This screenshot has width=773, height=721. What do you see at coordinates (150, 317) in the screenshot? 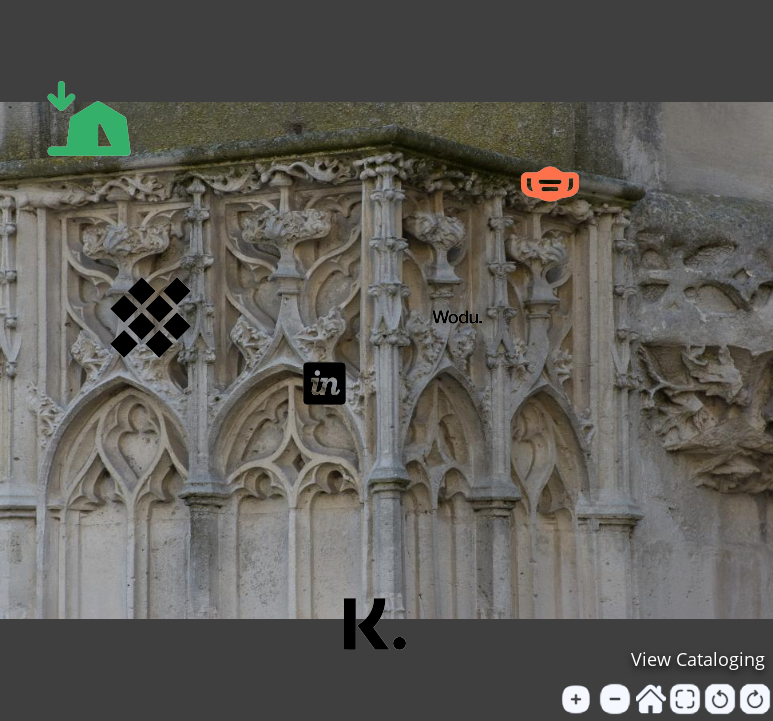
I see `mingw-w64 compiler toolchain logo` at bounding box center [150, 317].